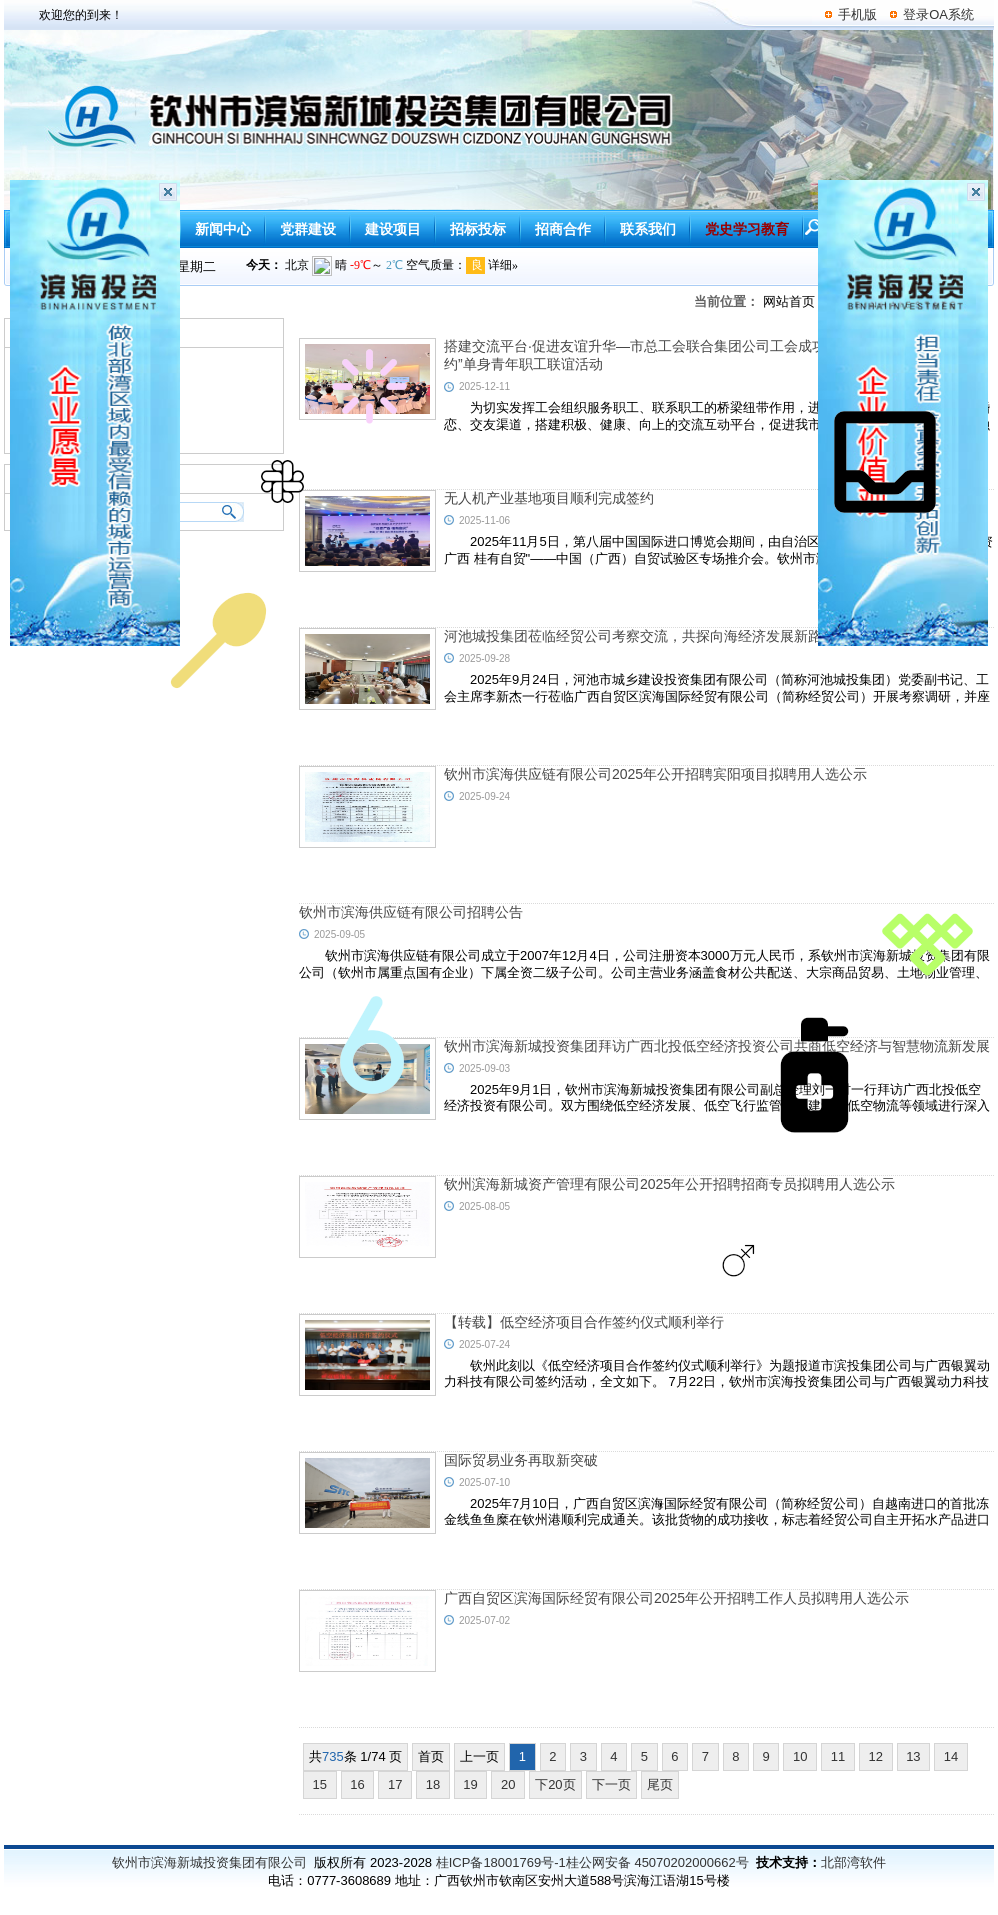  What do you see at coordinates (282, 481) in the screenshot?
I see `open Slack messaging app` at bounding box center [282, 481].